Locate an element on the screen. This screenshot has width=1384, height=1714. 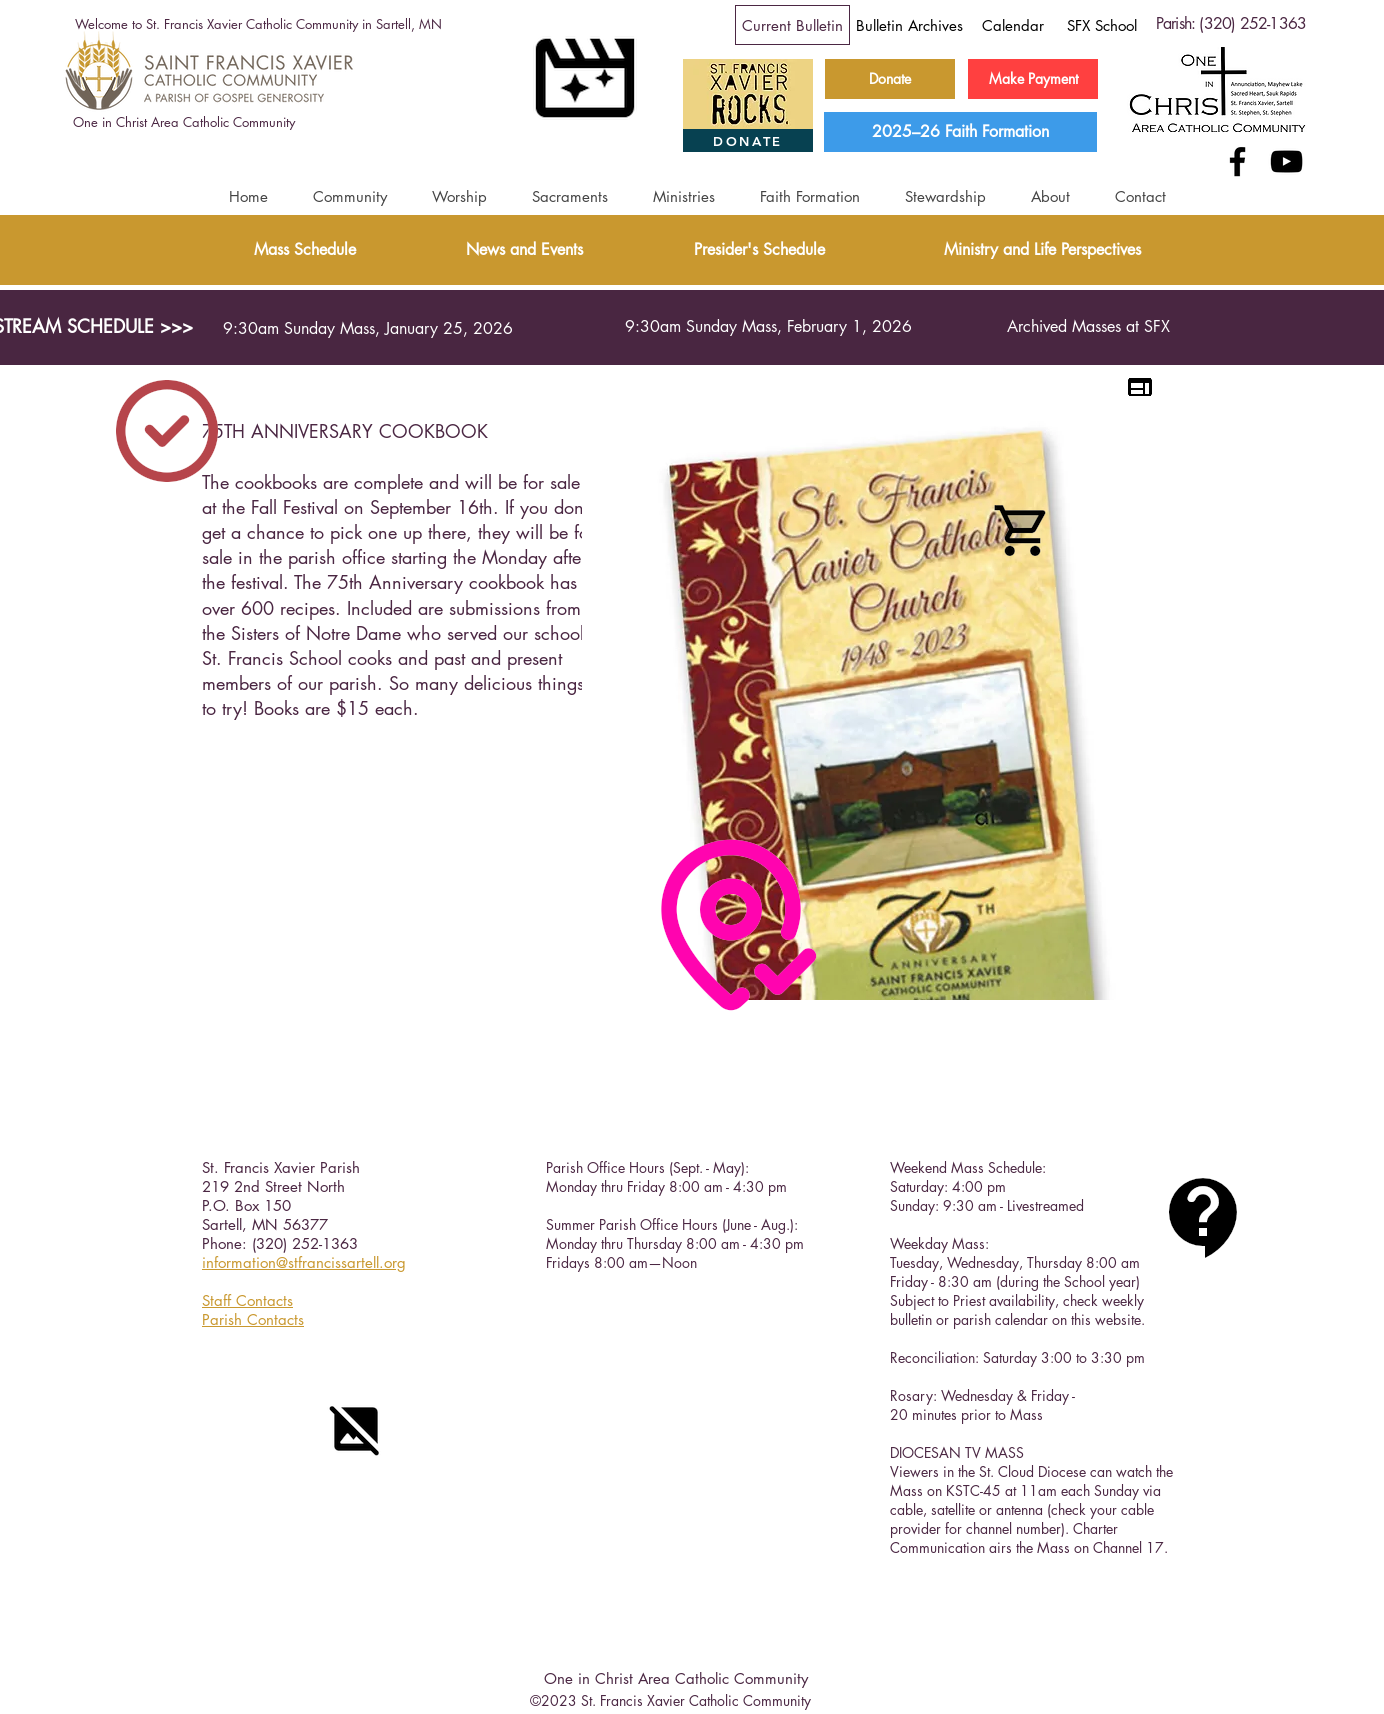
apply filters or effects to a video is located at coordinates (585, 78).